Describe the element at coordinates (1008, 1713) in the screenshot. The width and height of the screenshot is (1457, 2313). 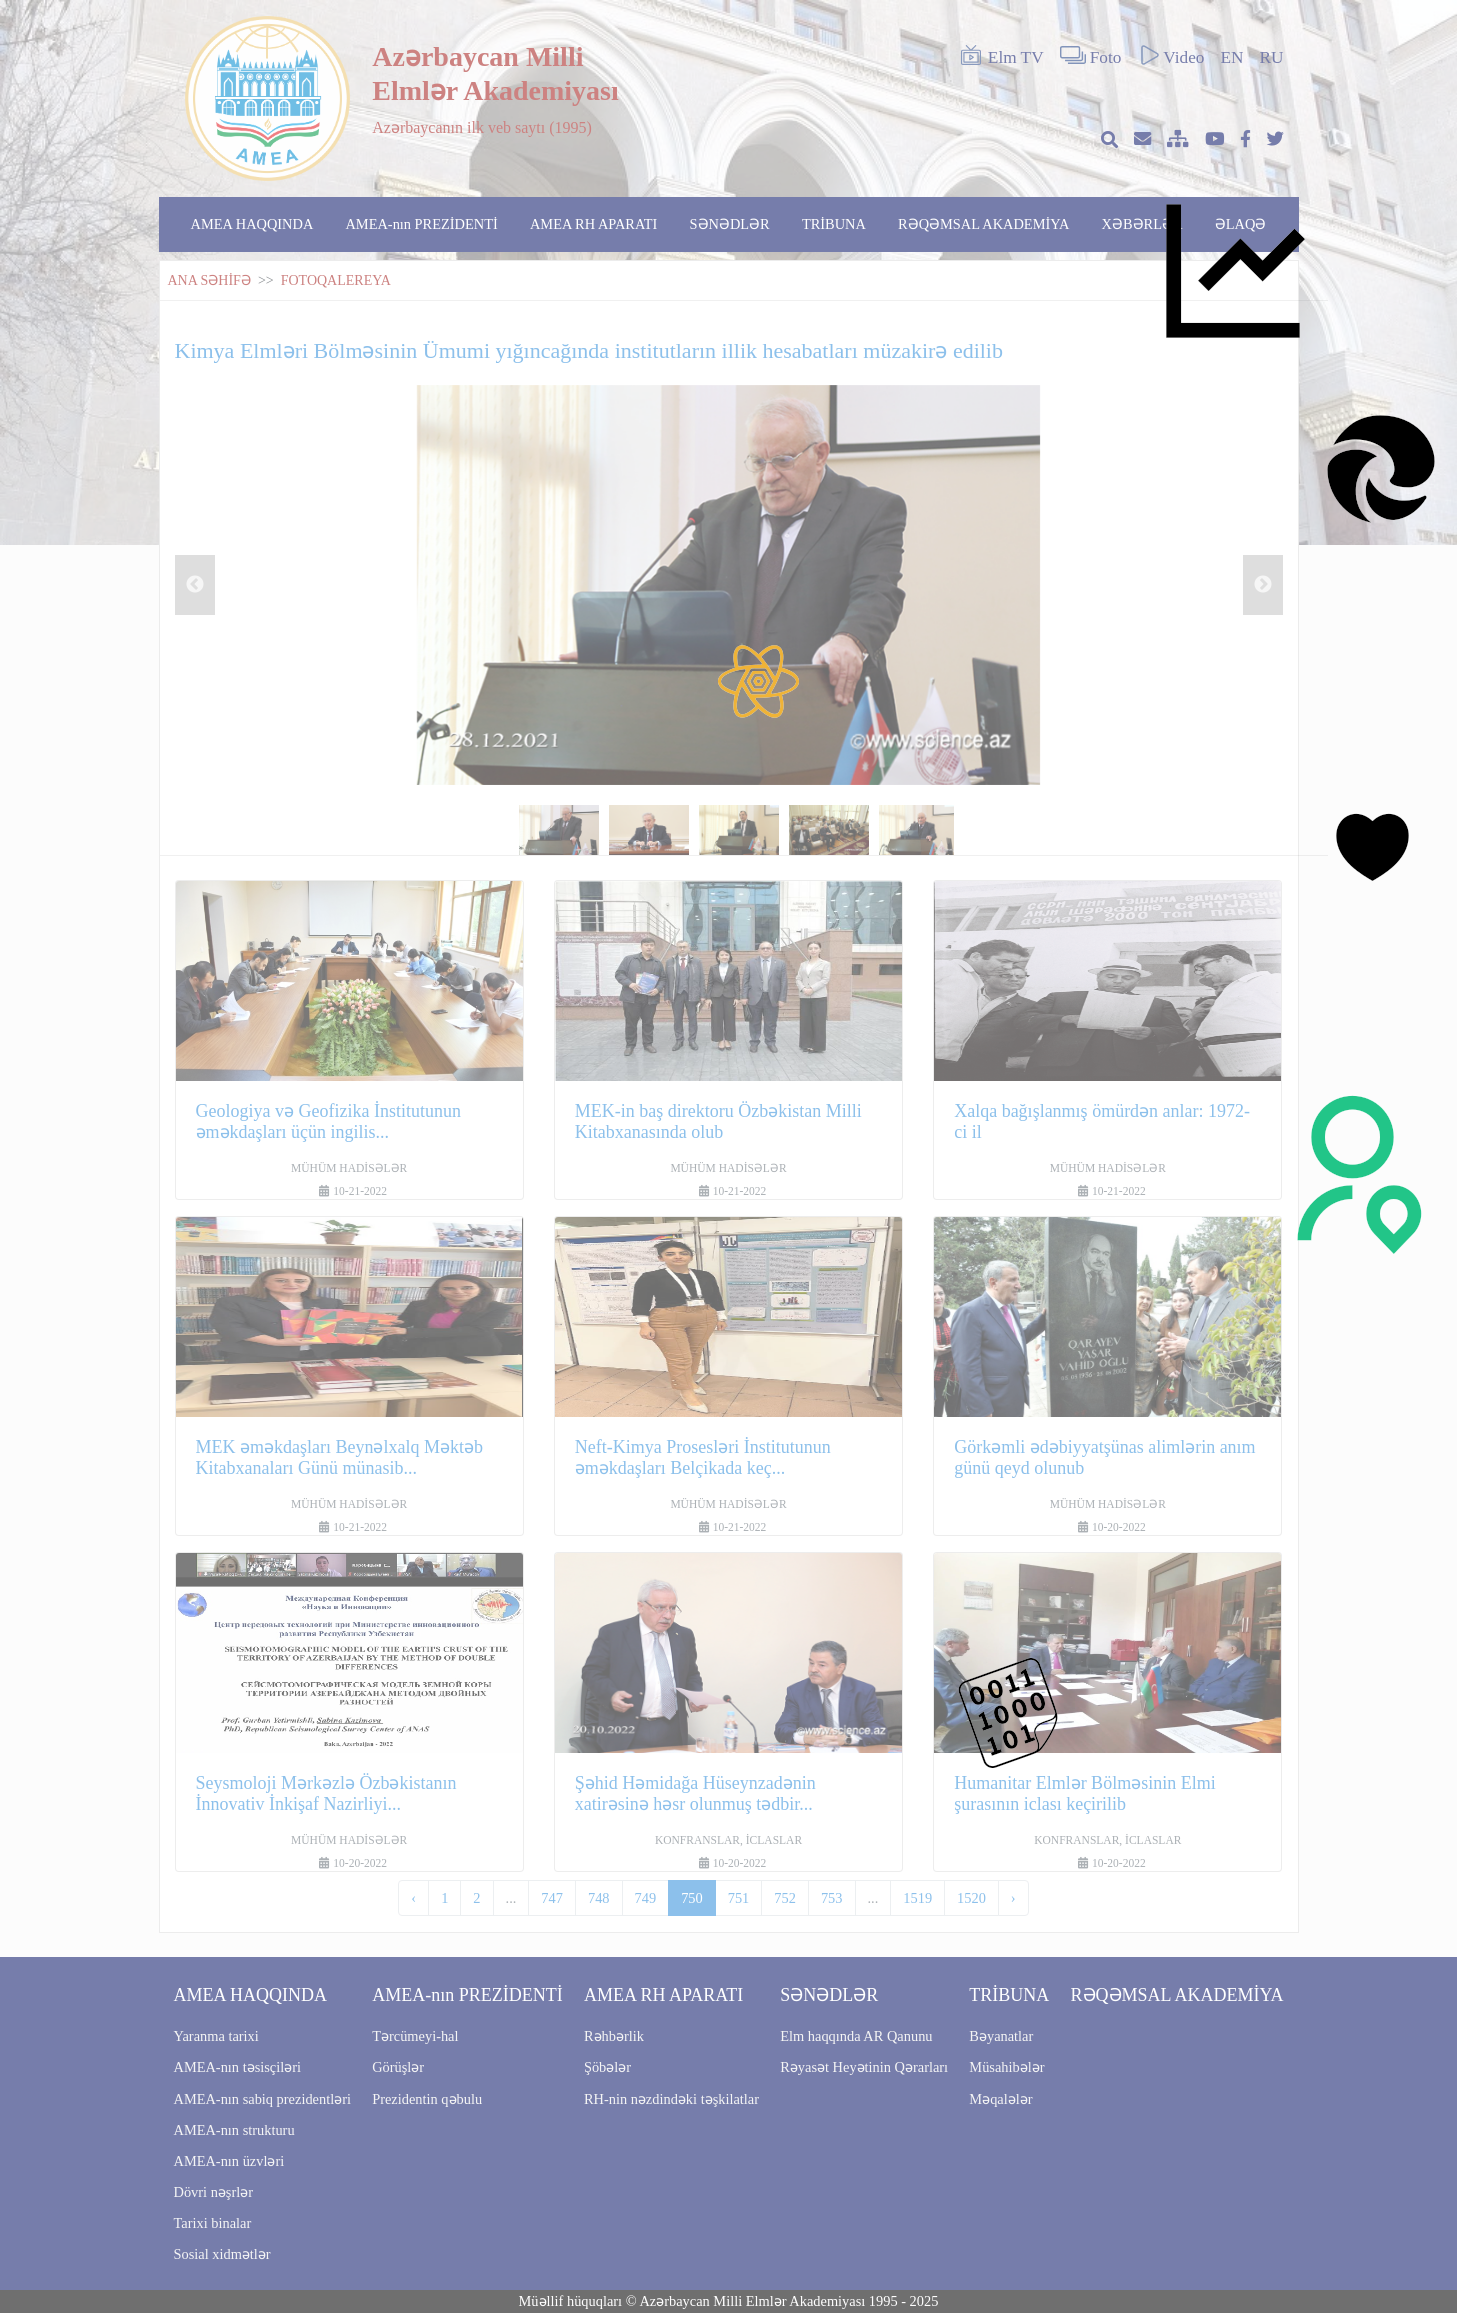
I see `open pastebin website or app` at that location.